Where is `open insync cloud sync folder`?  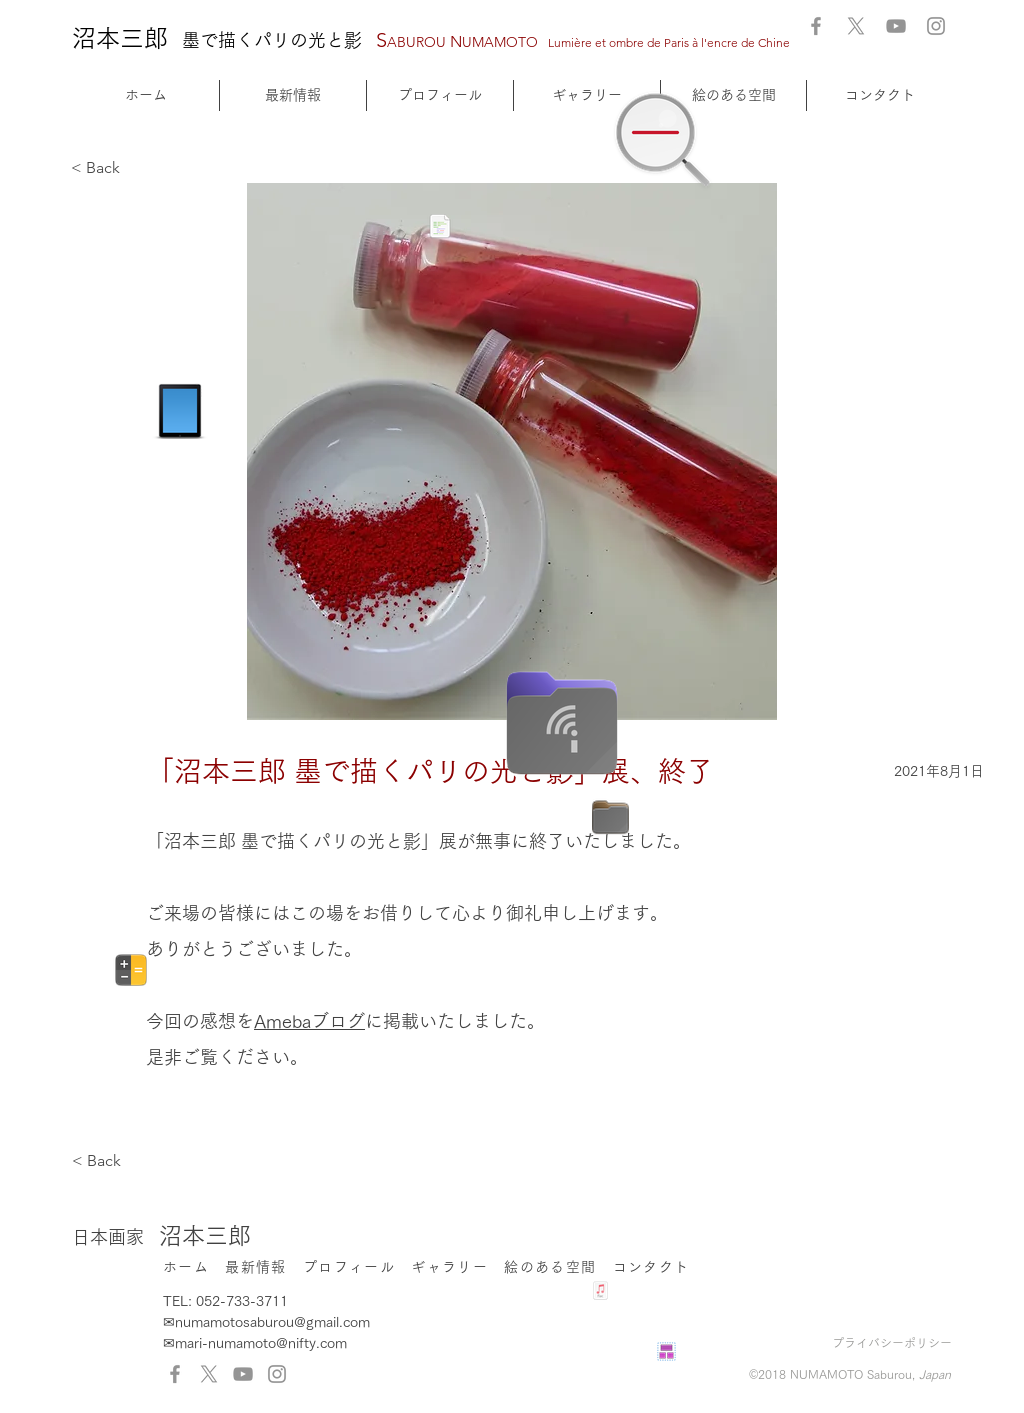
open insync cloud sync folder is located at coordinates (562, 723).